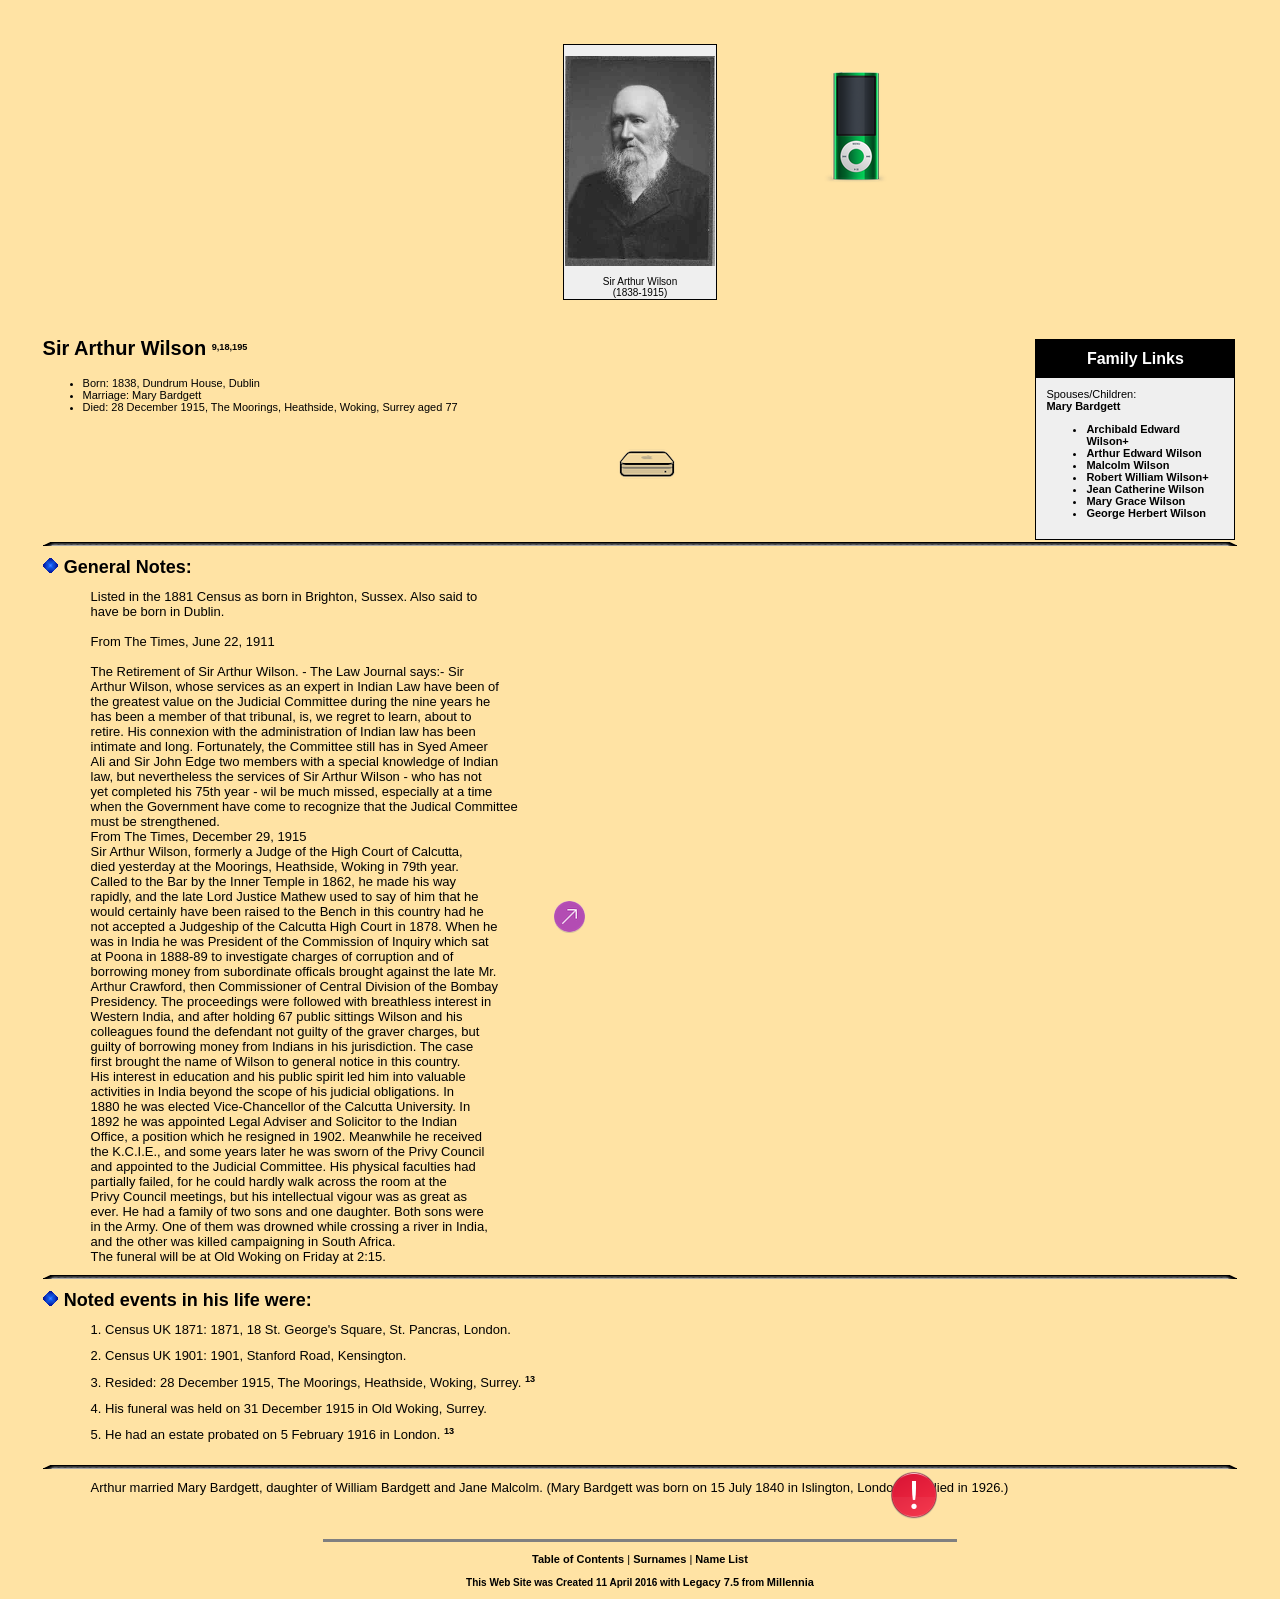  I want to click on indicates a symbolic link or shortcut to another file, so click(569, 916).